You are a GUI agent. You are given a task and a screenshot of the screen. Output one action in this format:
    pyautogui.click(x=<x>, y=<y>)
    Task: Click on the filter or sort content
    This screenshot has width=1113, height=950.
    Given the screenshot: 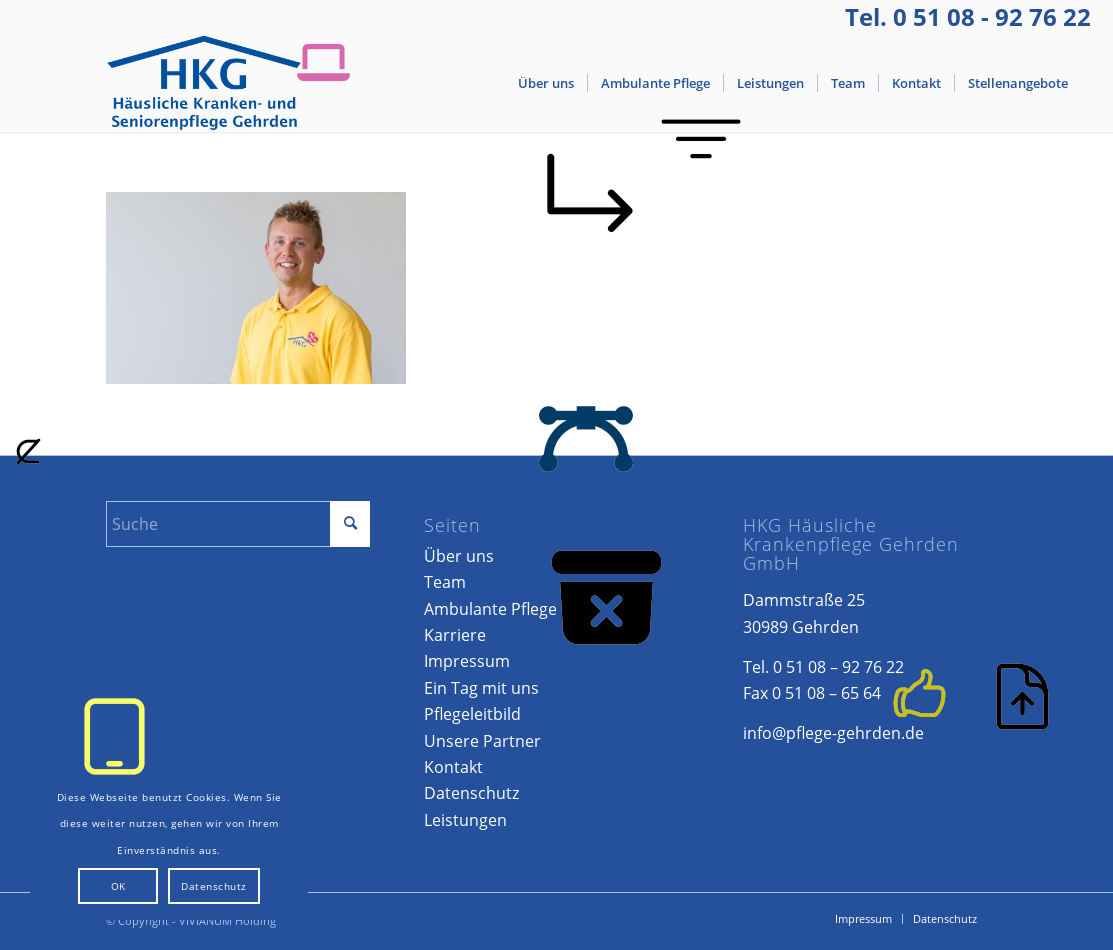 What is the action you would take?
    pyautogui.click(x=701, y=136)
    